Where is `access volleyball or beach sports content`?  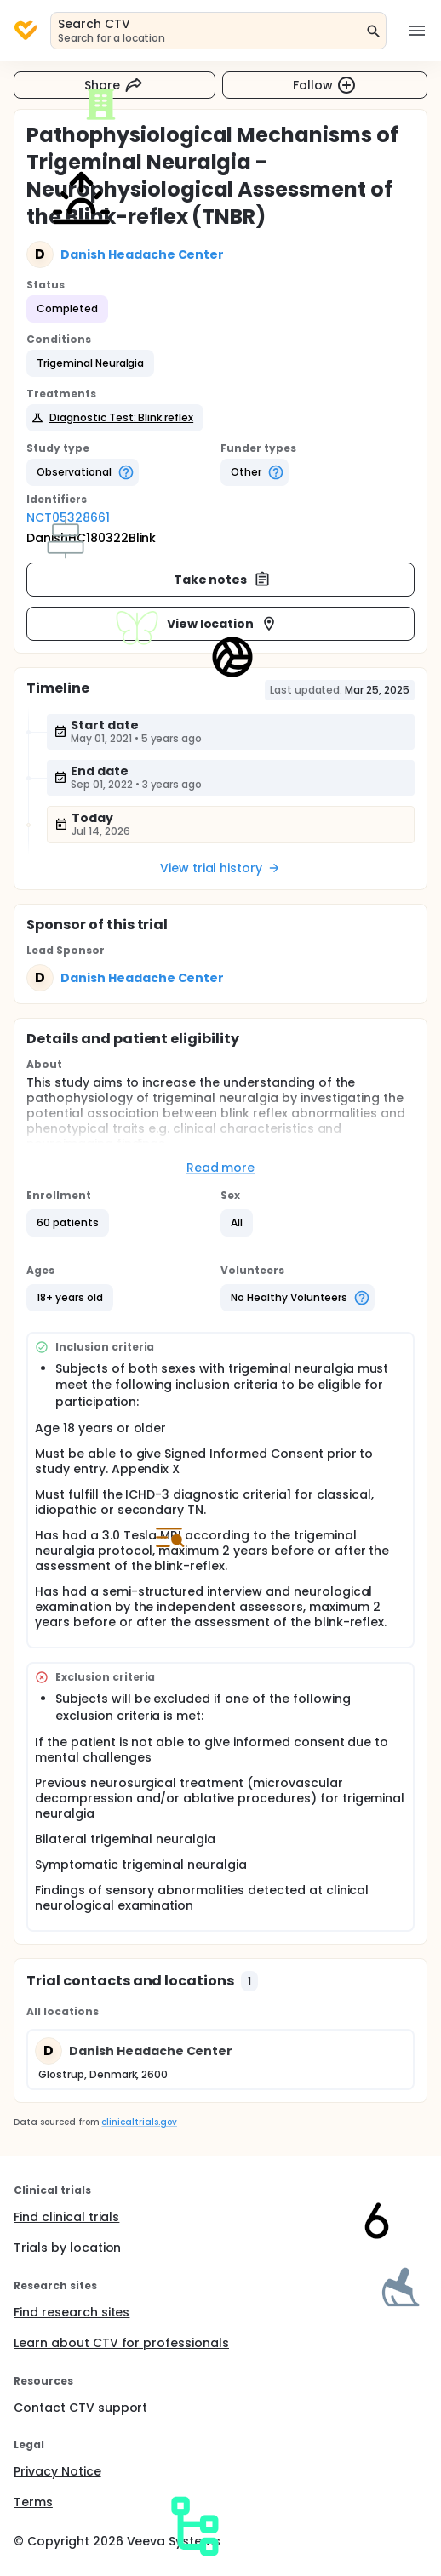
access volleyball or beach sports content is located at coordinates (232, 657).